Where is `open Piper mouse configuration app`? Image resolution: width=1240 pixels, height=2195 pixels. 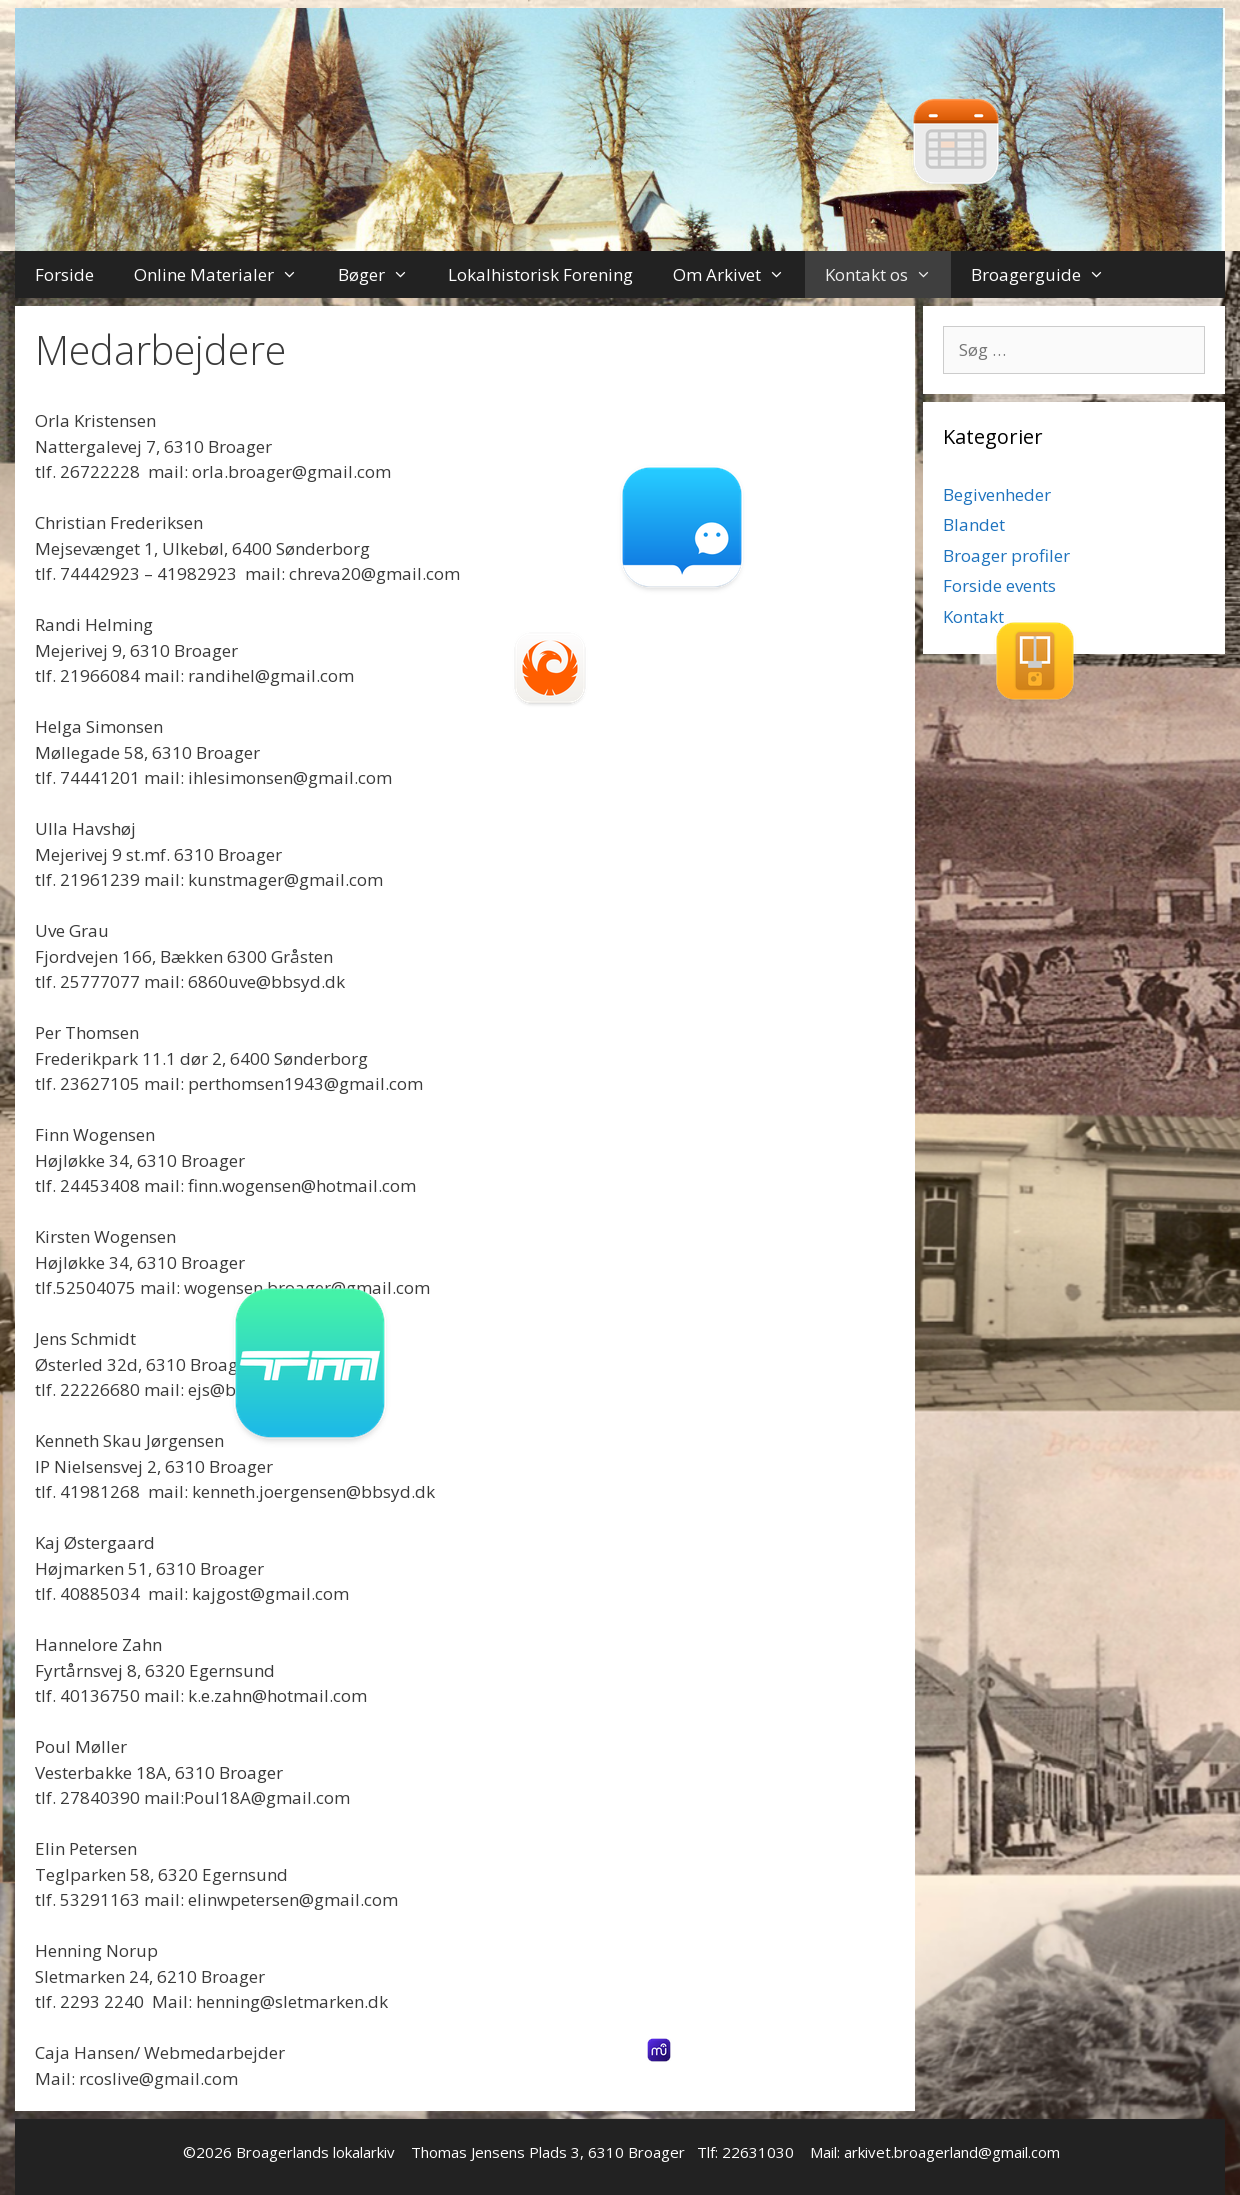
open Piper mouse configuration app is located at coordinates (1035, 661).